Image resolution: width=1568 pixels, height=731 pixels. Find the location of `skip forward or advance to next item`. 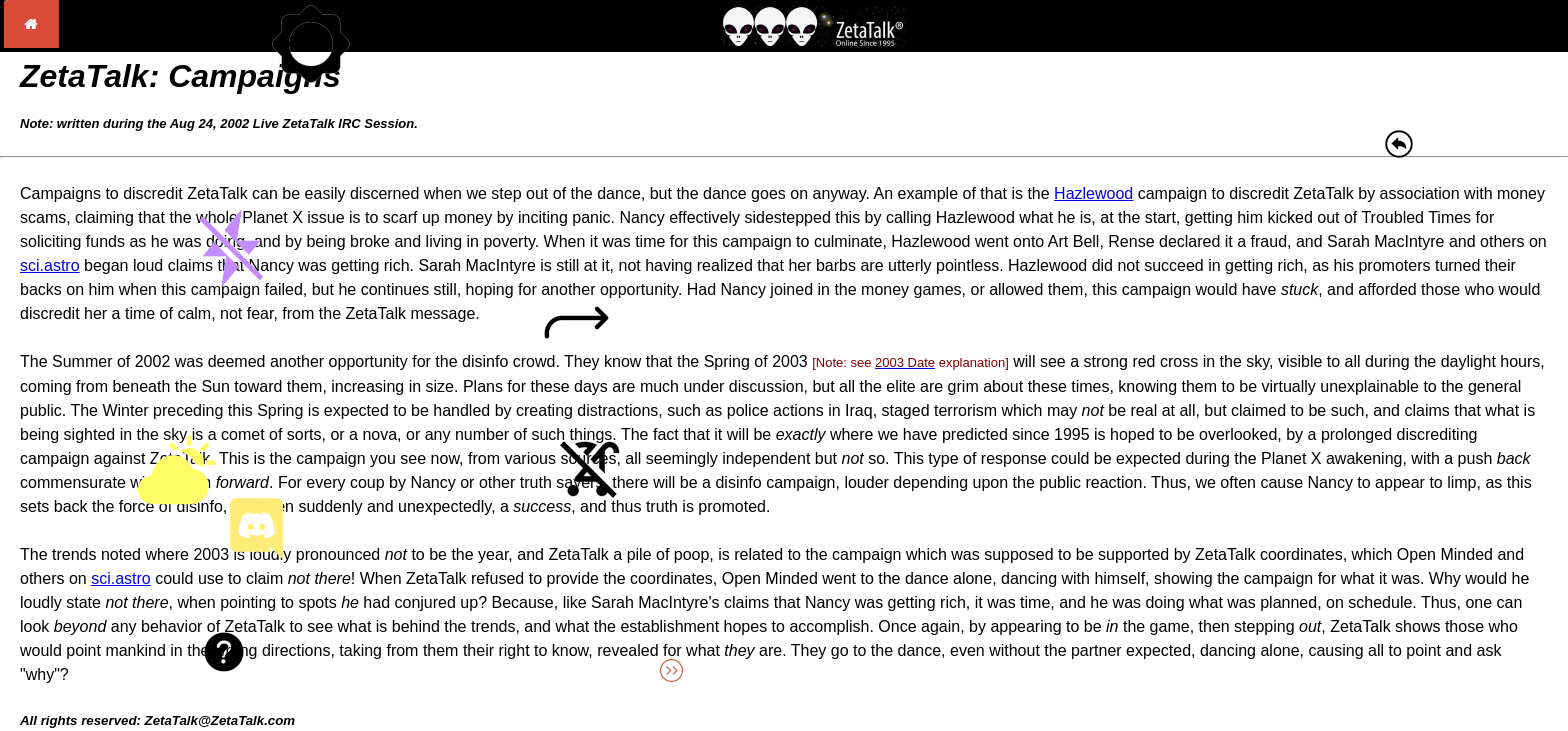

skip forward or advance to next item is located at coordinates (671, 670).